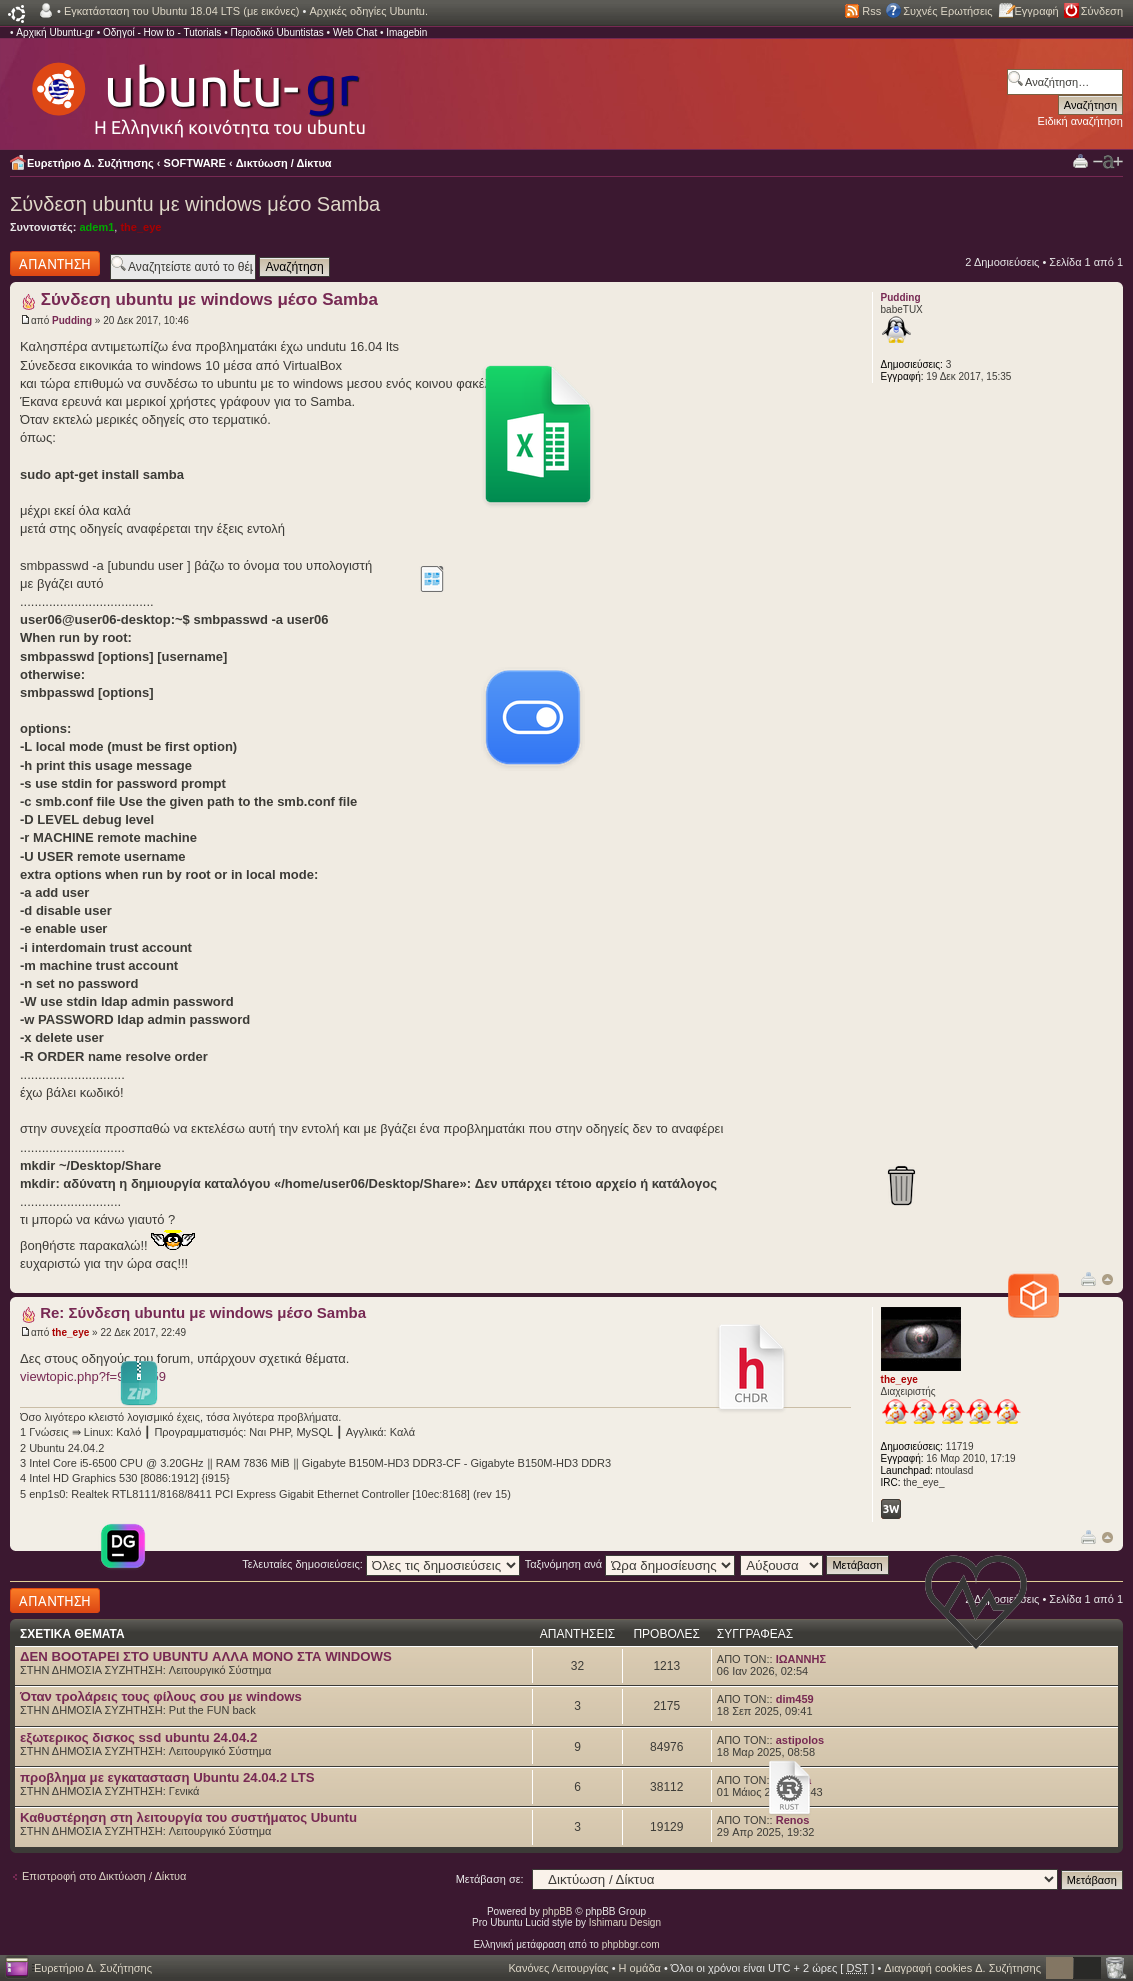 The image size is (1133, 1981). I want to click on a C/C++ header file (.h), so click(751, 1368).